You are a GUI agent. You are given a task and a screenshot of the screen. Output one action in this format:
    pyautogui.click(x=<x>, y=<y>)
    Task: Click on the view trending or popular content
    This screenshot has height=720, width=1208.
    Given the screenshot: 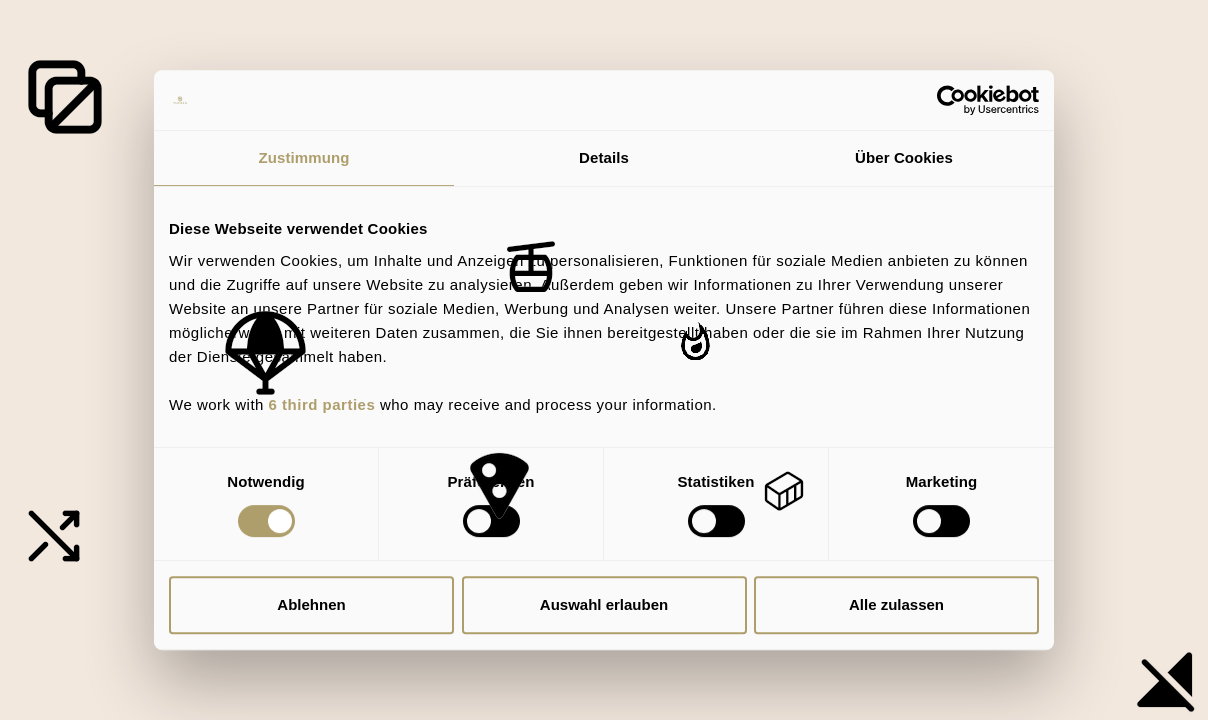 What is the action you would take?
    pyautogui.click(x=695, y=342)
    